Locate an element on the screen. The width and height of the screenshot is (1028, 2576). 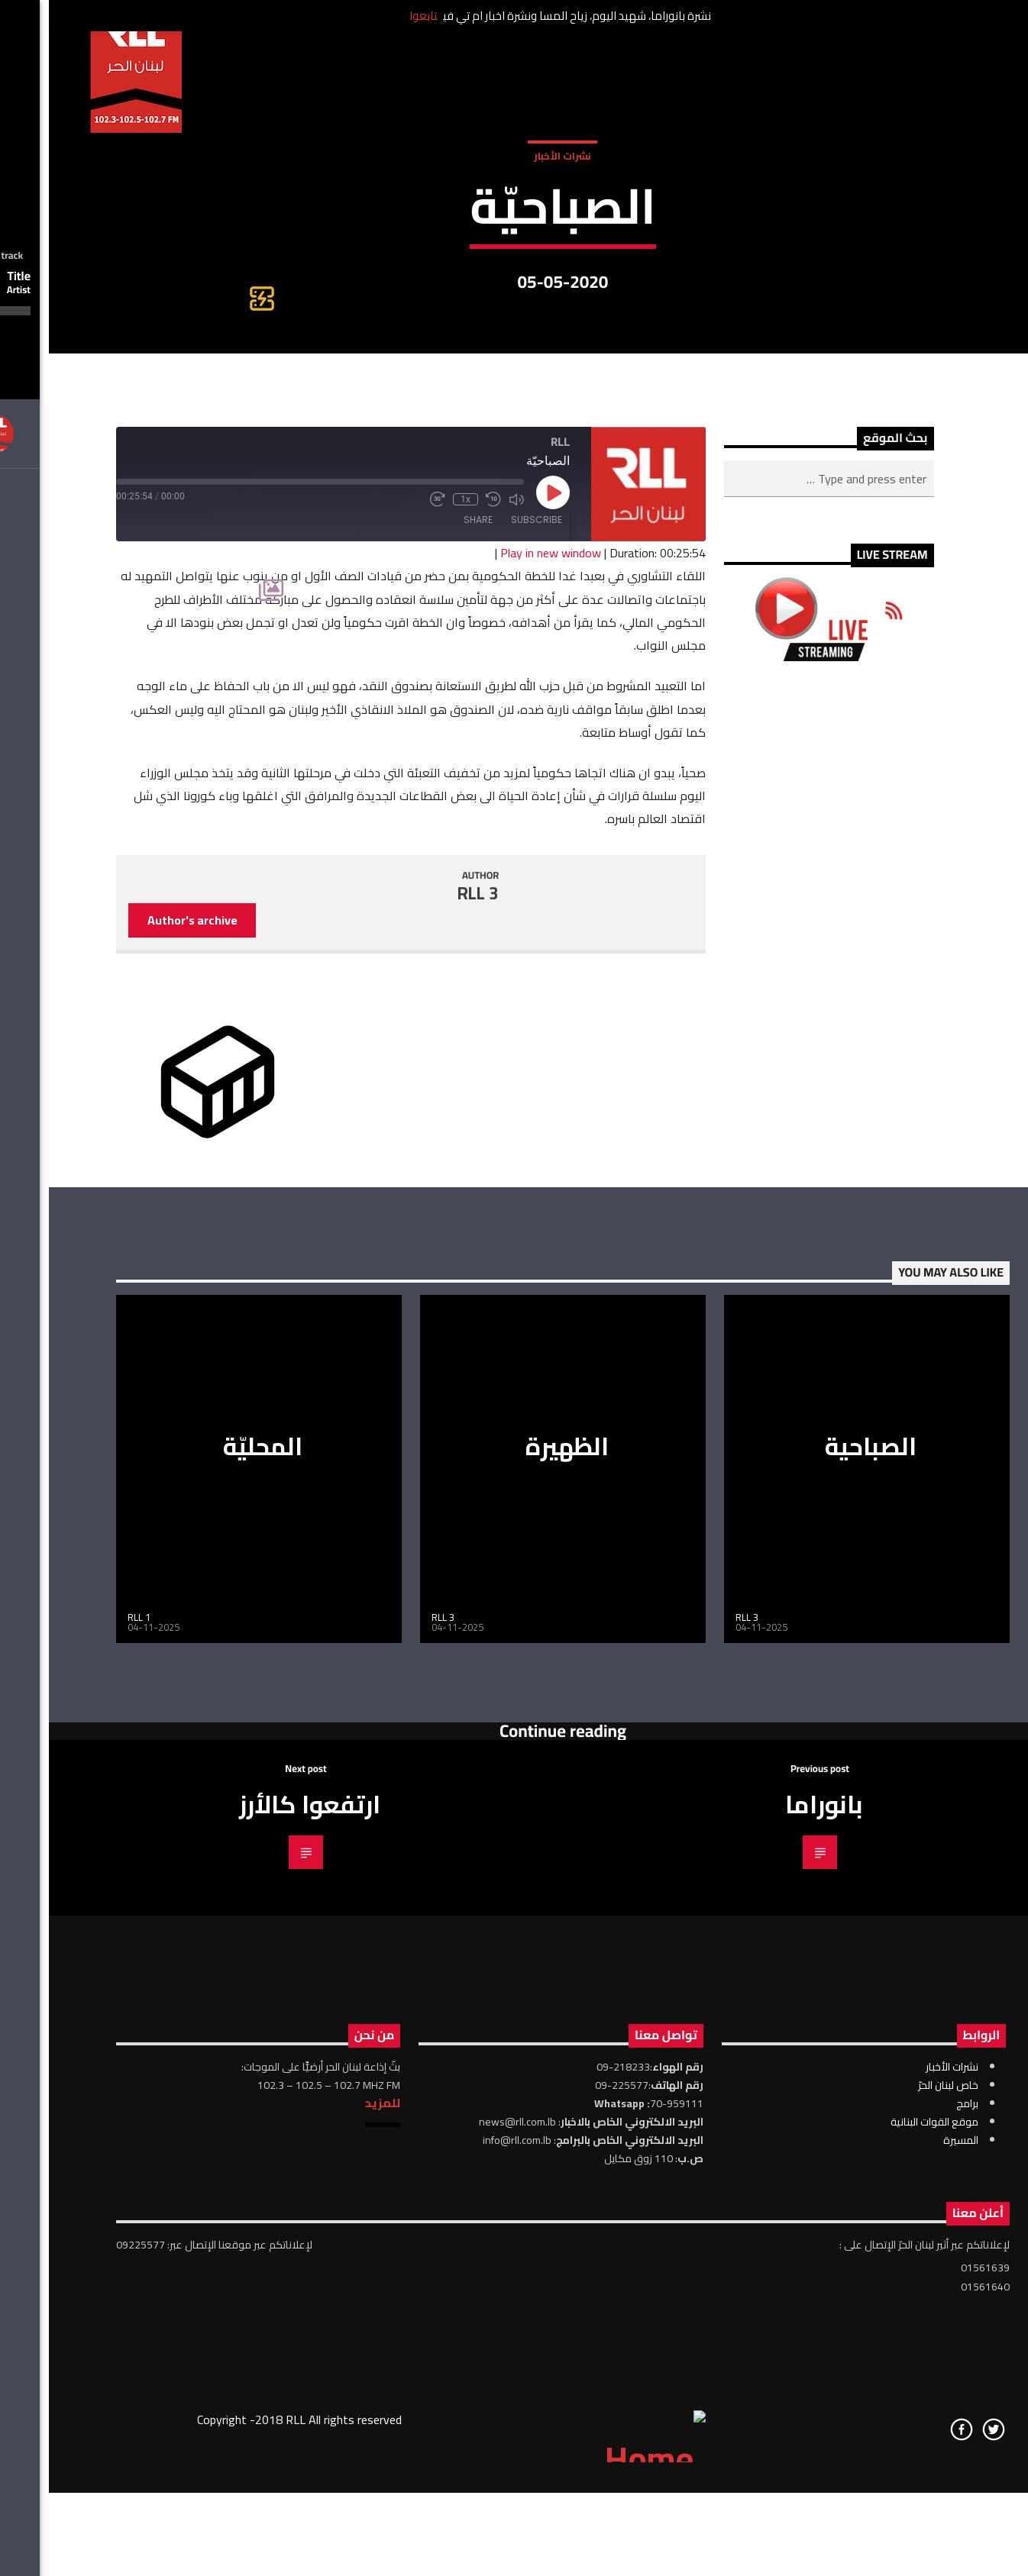
view photo gallery is located at coordinates (272, 589).